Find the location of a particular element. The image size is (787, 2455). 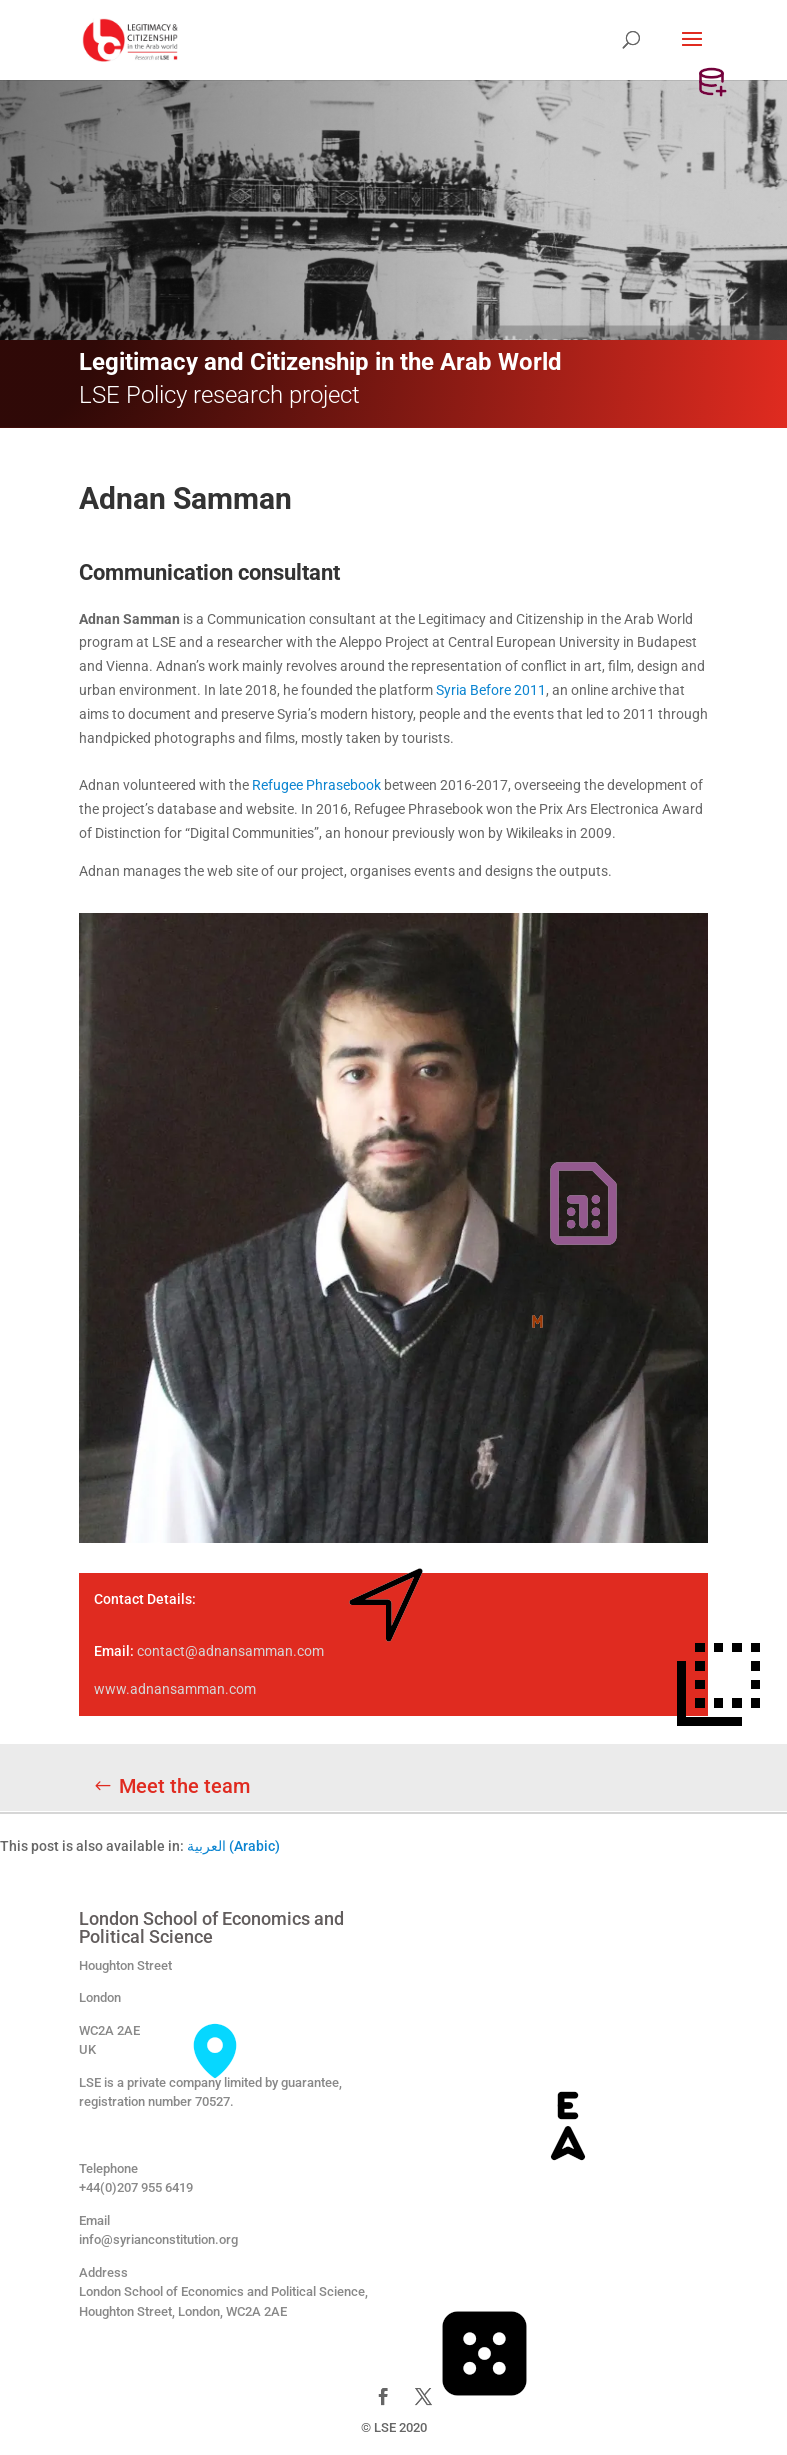

send element to back of layer stack is located at coordinates (718, 1684).